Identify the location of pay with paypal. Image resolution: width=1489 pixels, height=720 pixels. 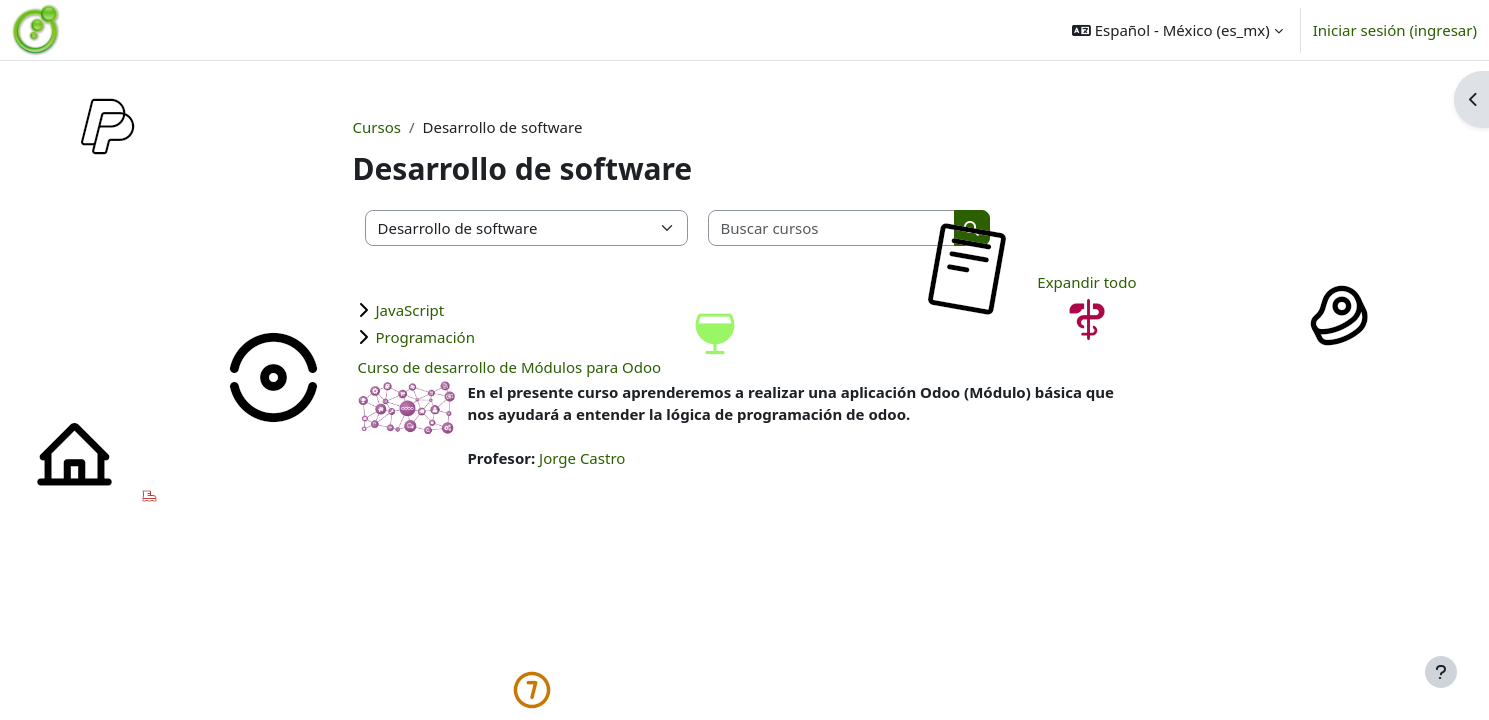
(106, 126).